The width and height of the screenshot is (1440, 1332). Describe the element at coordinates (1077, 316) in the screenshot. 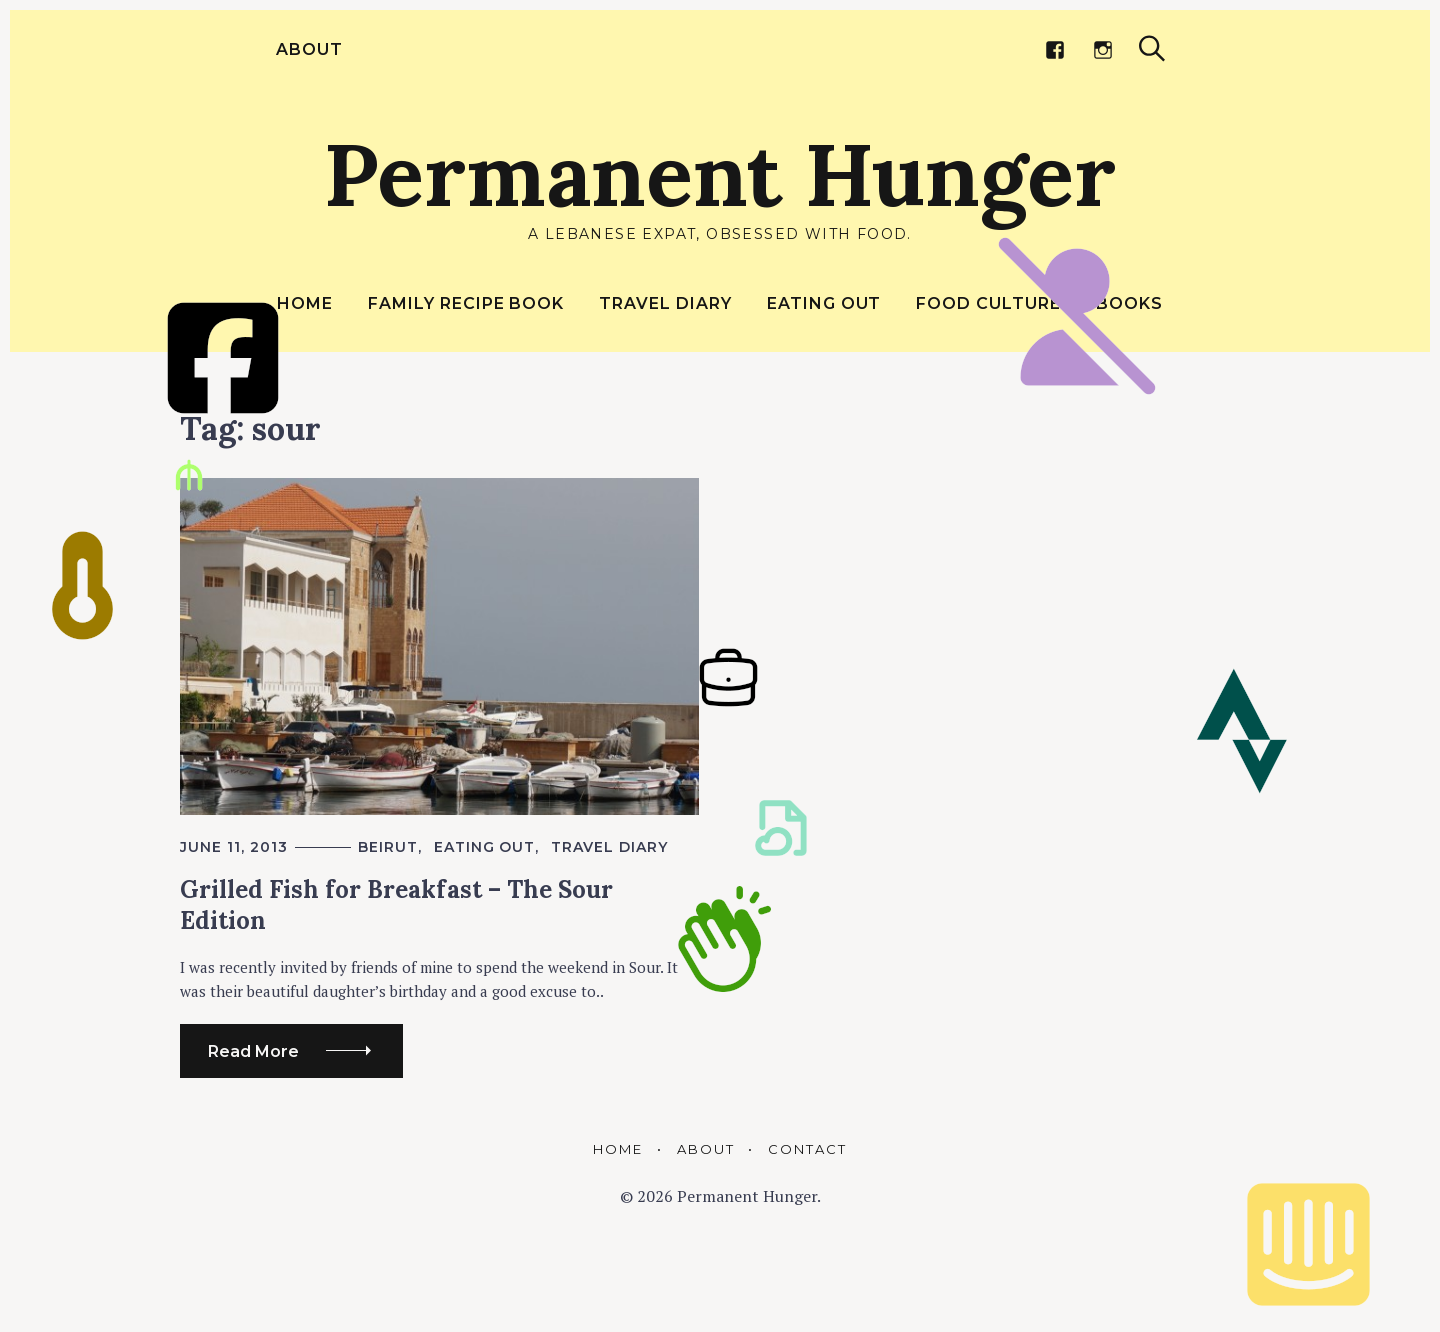

I see `block or remove a user` at that location.